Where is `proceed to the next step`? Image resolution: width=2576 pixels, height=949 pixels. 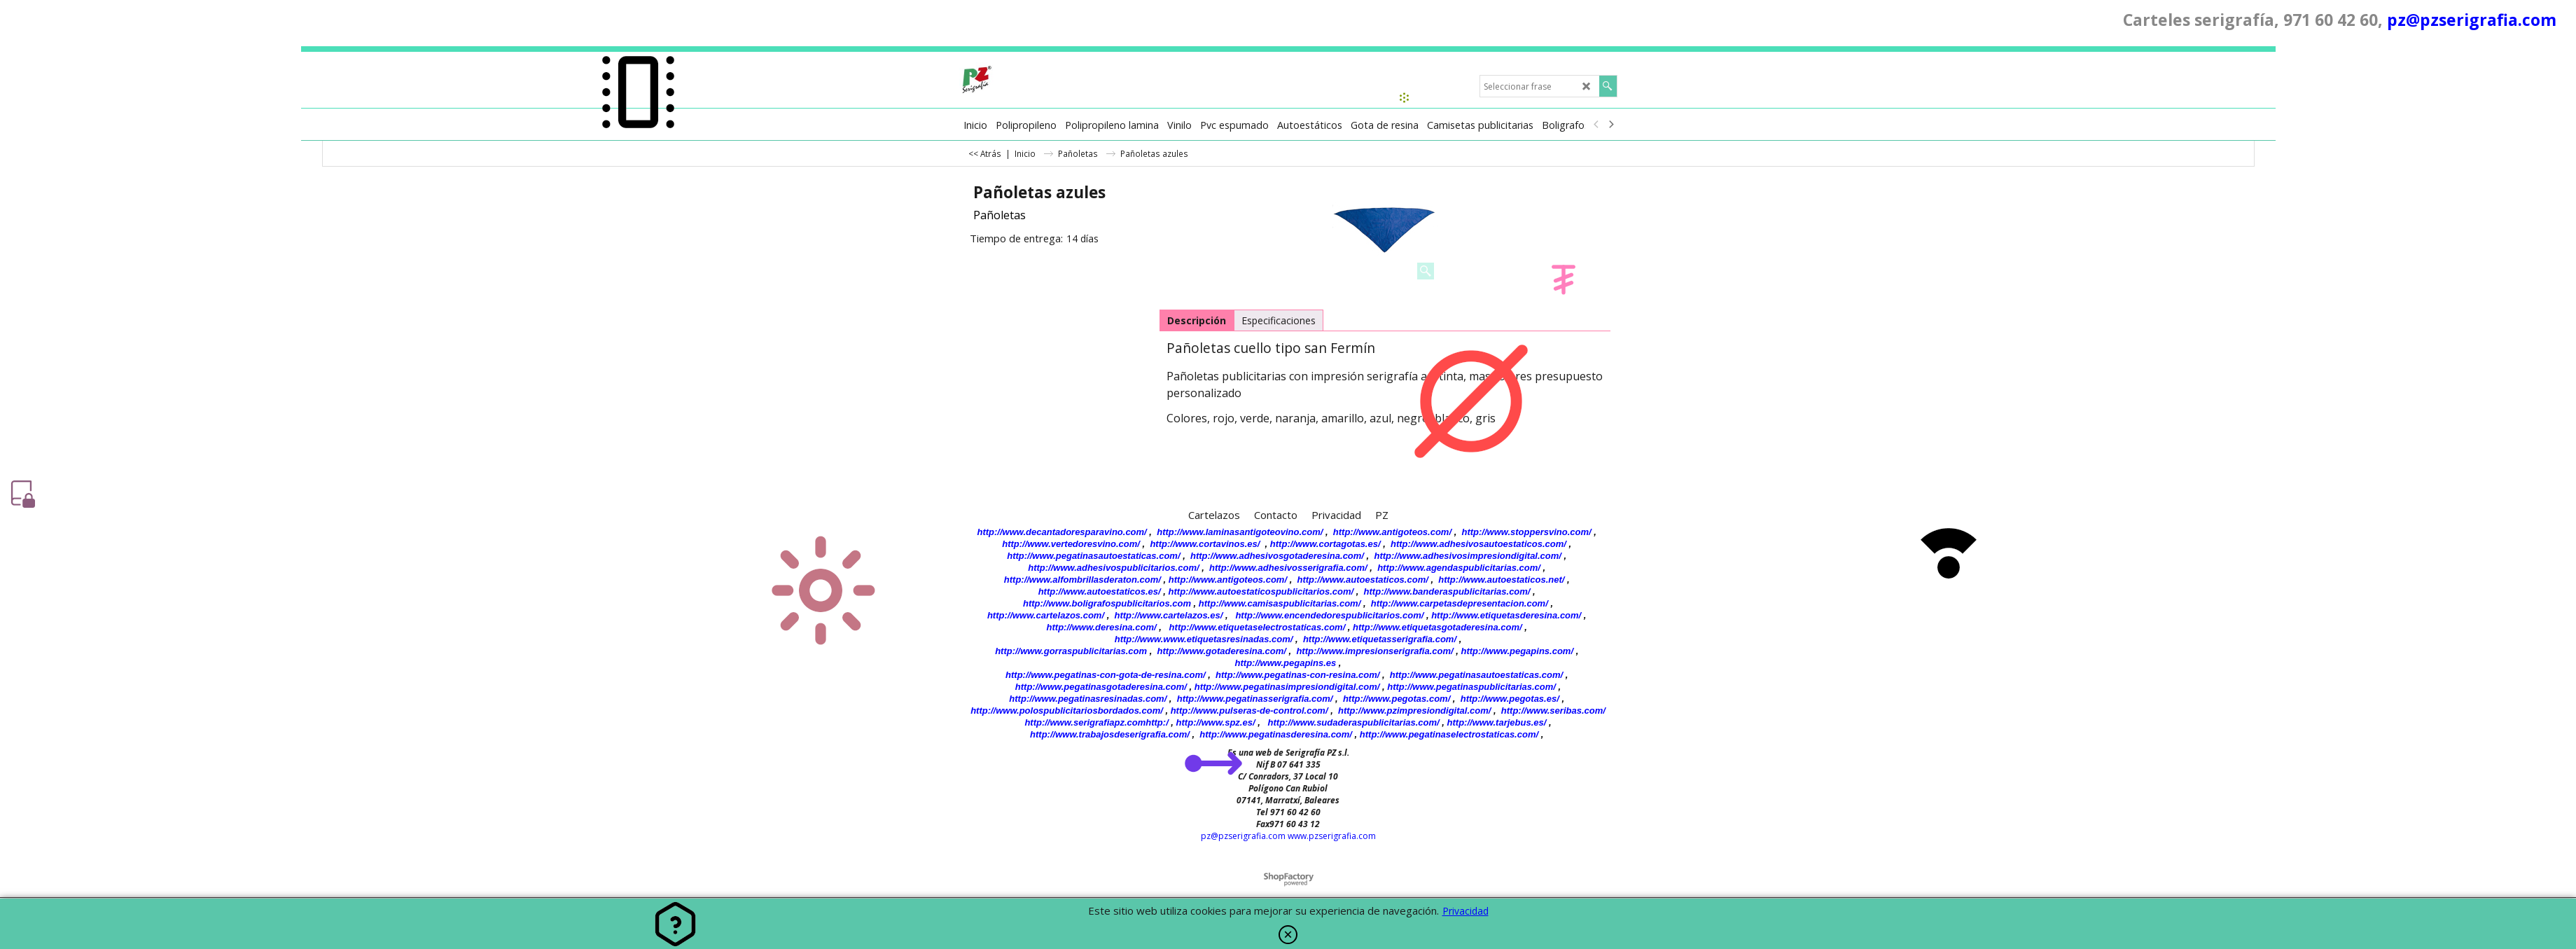
proceed to the next step is located at coordinates (1213, 763).